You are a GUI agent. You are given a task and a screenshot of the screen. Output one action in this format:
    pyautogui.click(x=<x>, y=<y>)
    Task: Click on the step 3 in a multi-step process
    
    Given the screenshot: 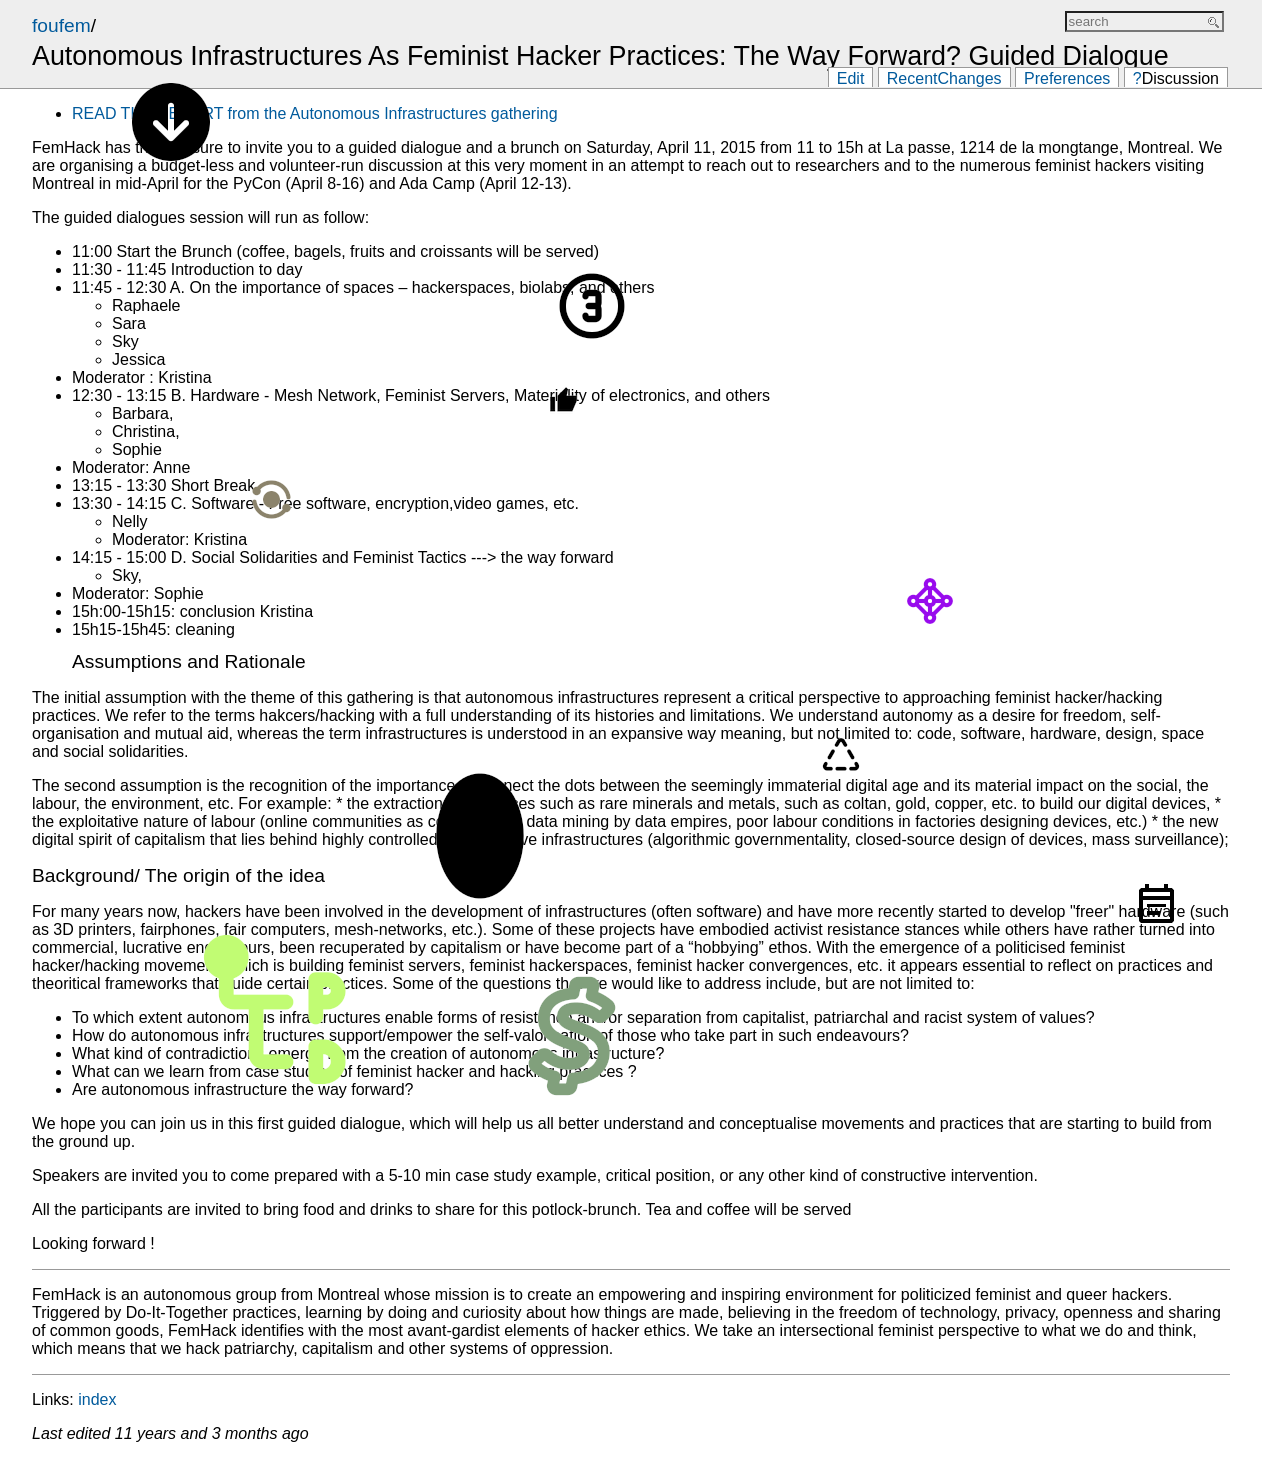 What is the action you would take?
    pyautogui.click(x=592, y=306)
    